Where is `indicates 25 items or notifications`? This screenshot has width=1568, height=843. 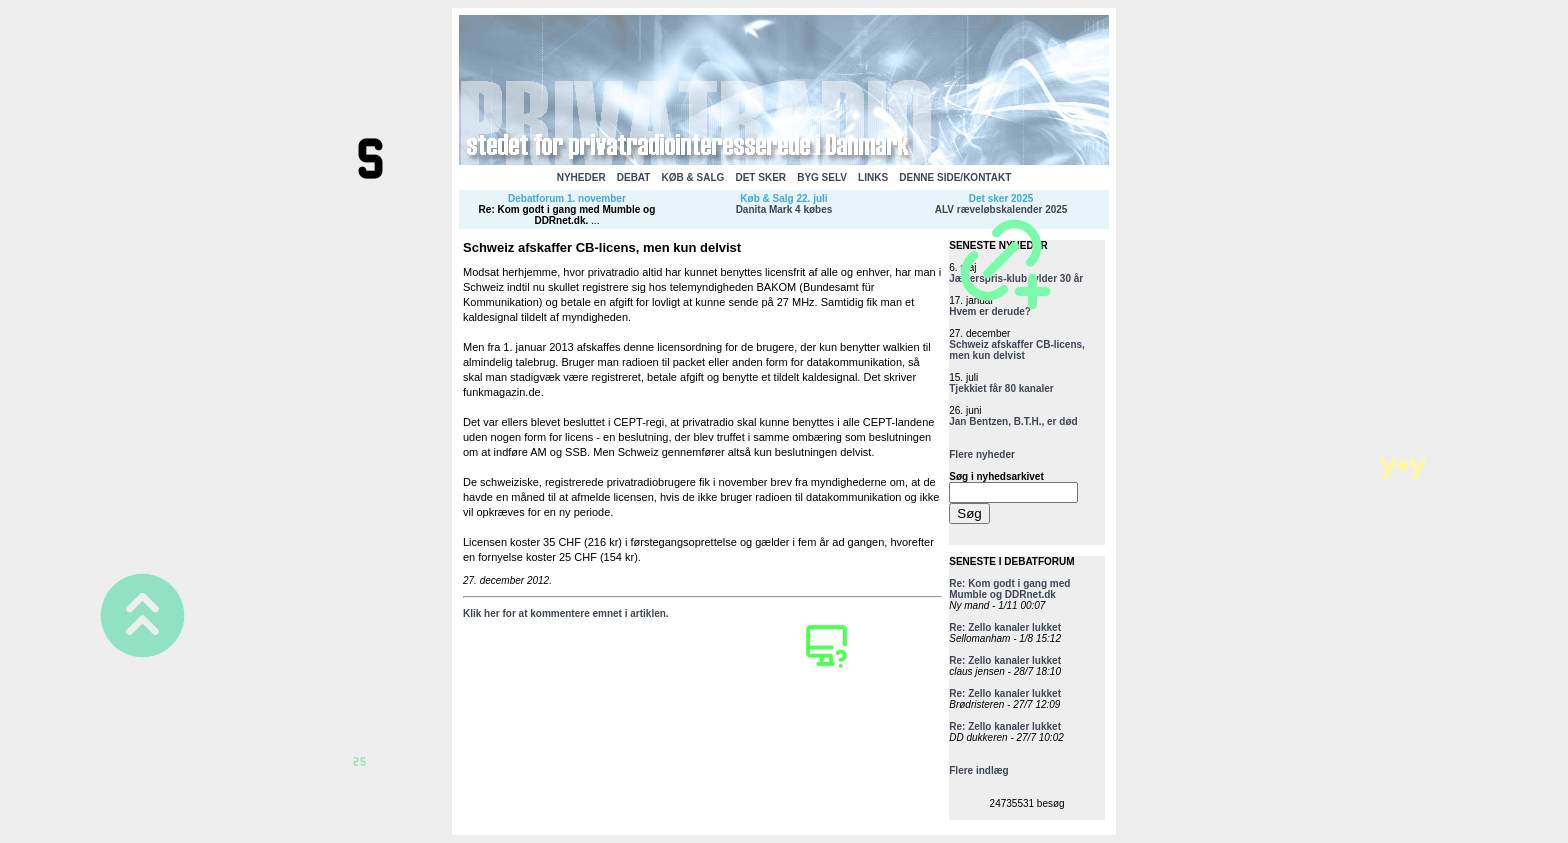 indicates 25 items or notifications is located at coordinates (359, 761).